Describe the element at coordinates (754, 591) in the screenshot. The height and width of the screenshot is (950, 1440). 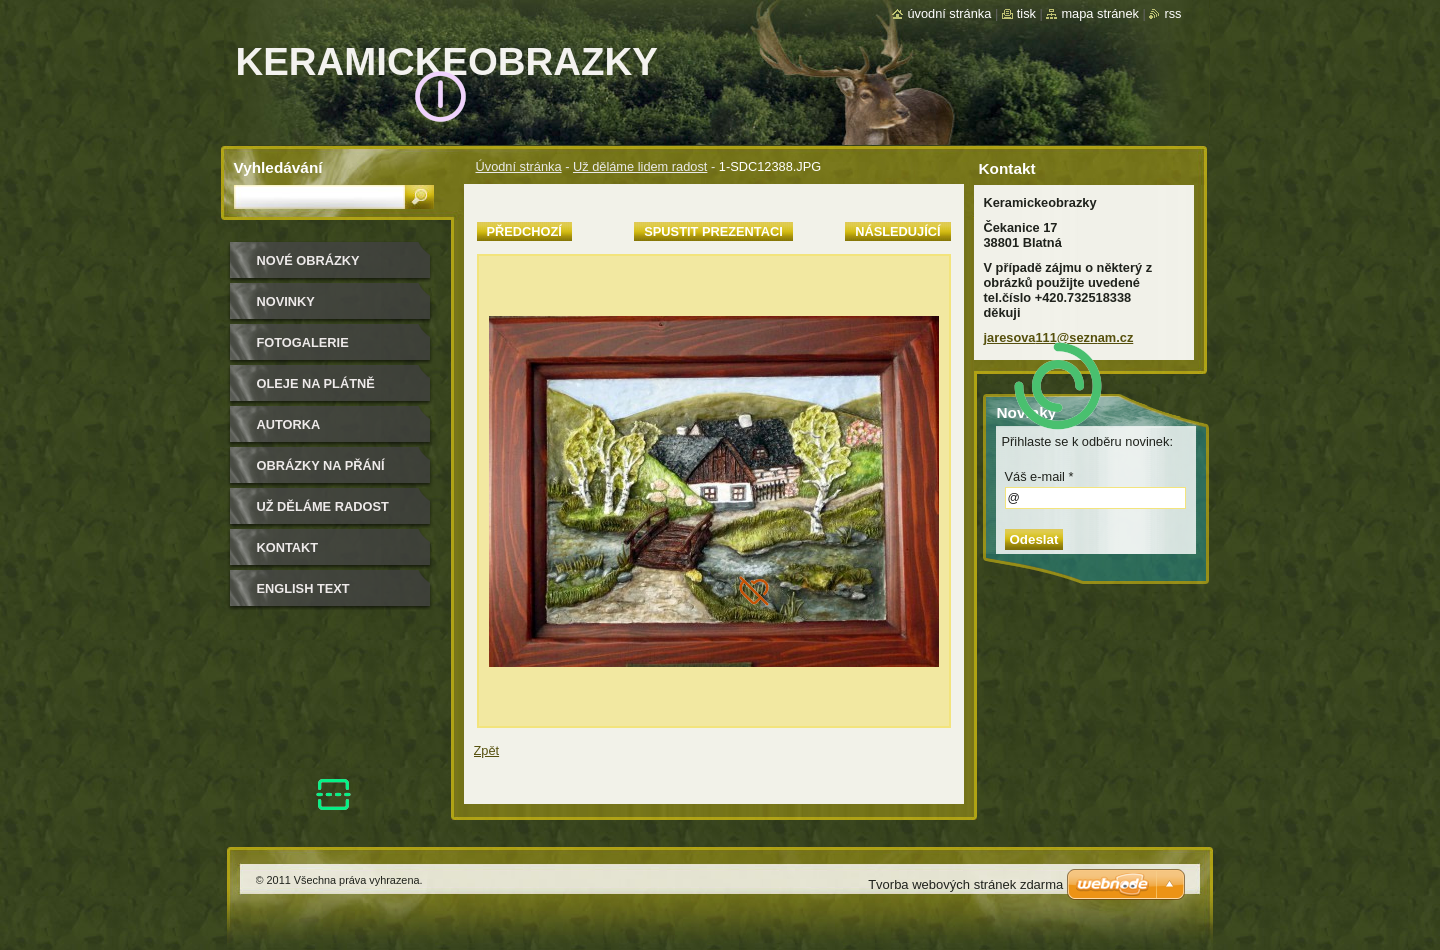
I see `remove from favorites` at that location.